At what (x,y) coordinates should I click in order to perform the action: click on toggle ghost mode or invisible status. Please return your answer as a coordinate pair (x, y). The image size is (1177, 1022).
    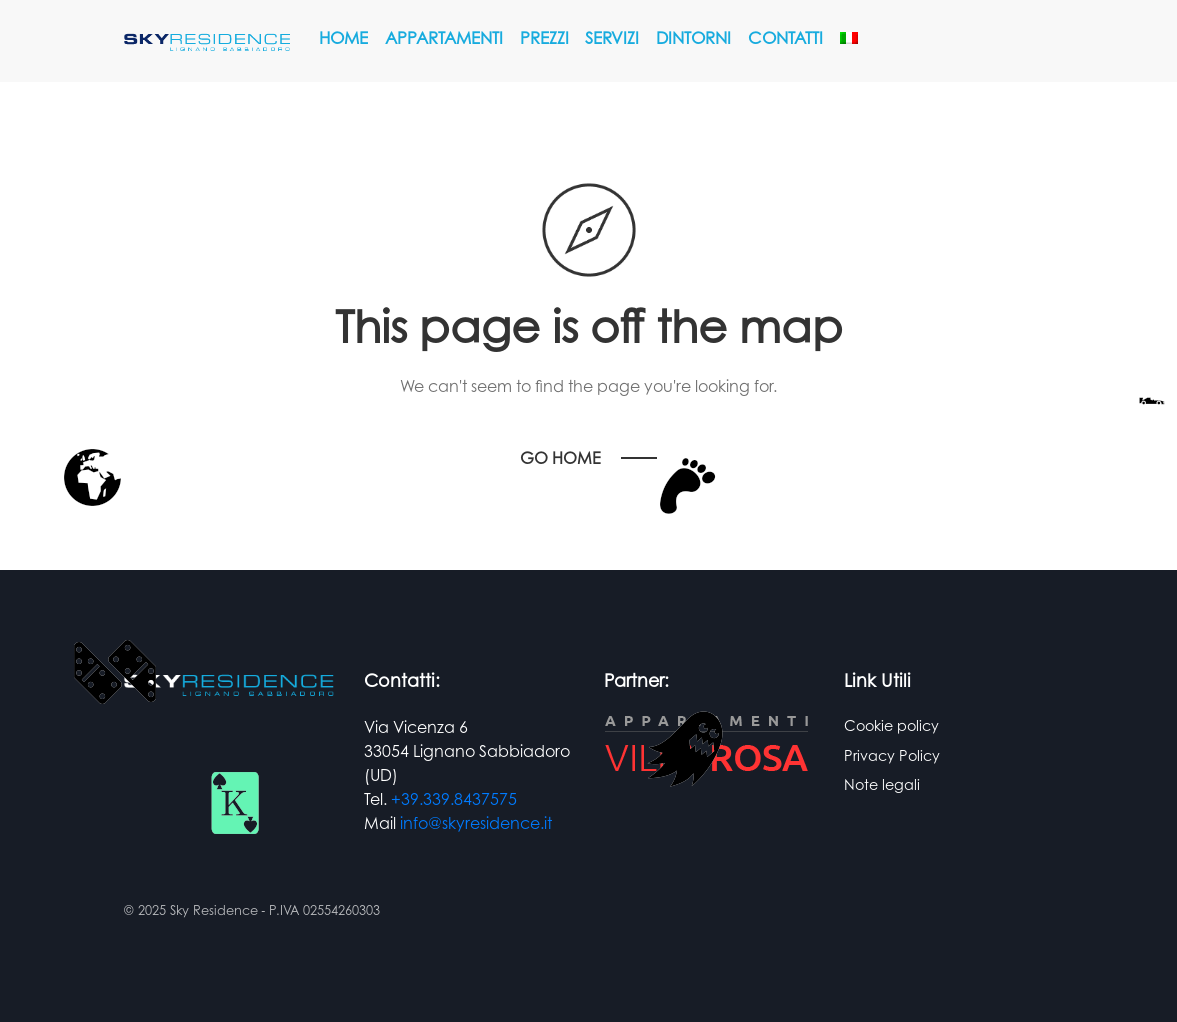
    Looking at the image, I should click on (685, 749).